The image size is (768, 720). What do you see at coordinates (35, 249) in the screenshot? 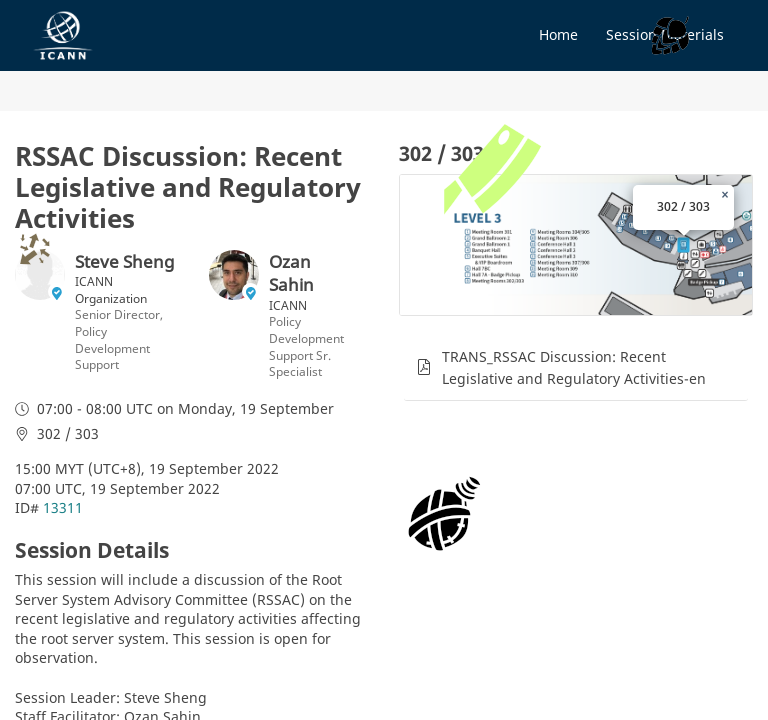
I see `indicates confusion or multiple directions` at bounding box center [35, 249].